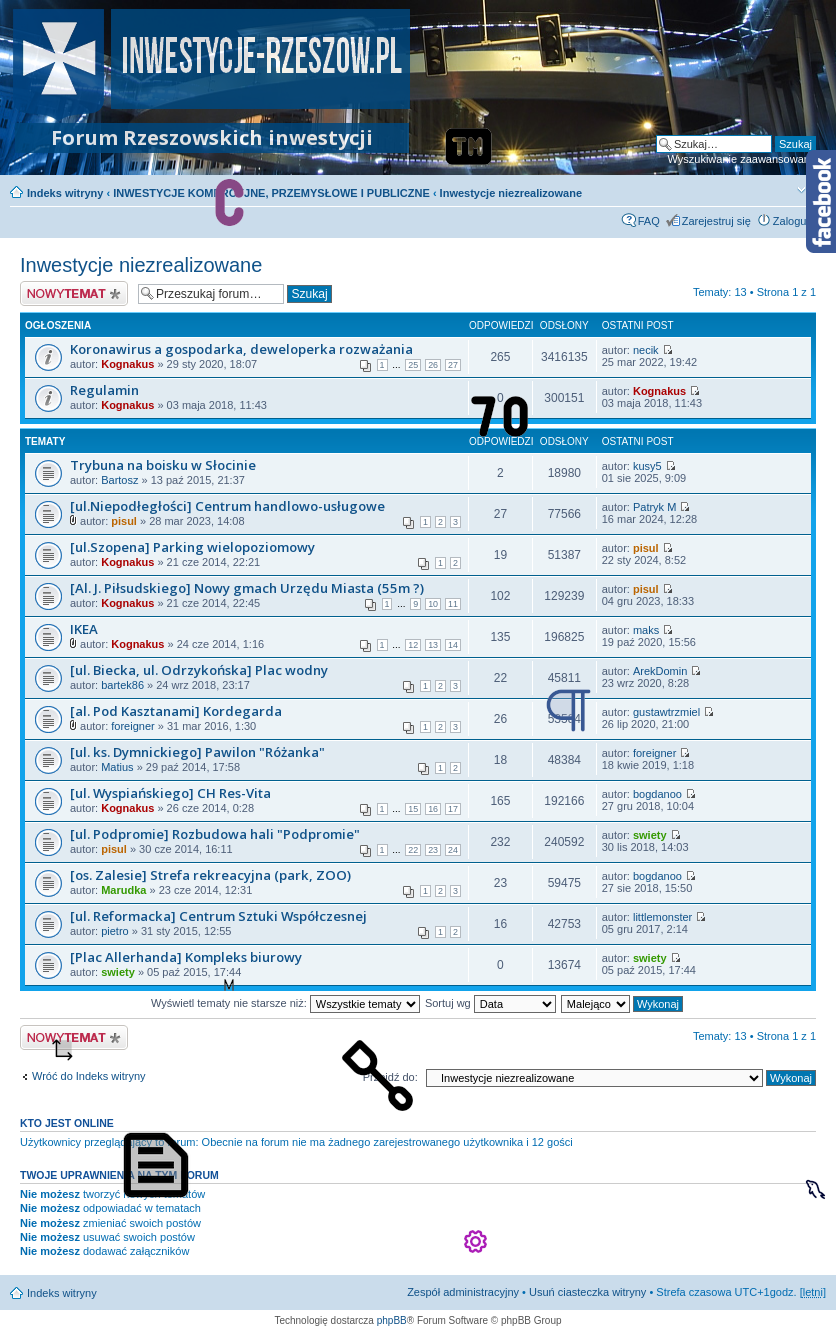 The height and width of the screenshot is (1331, 836). What do you see at coordinates (475, 1241) in the screenshot?
I see `access settings` at bounding box center [475, 1241].